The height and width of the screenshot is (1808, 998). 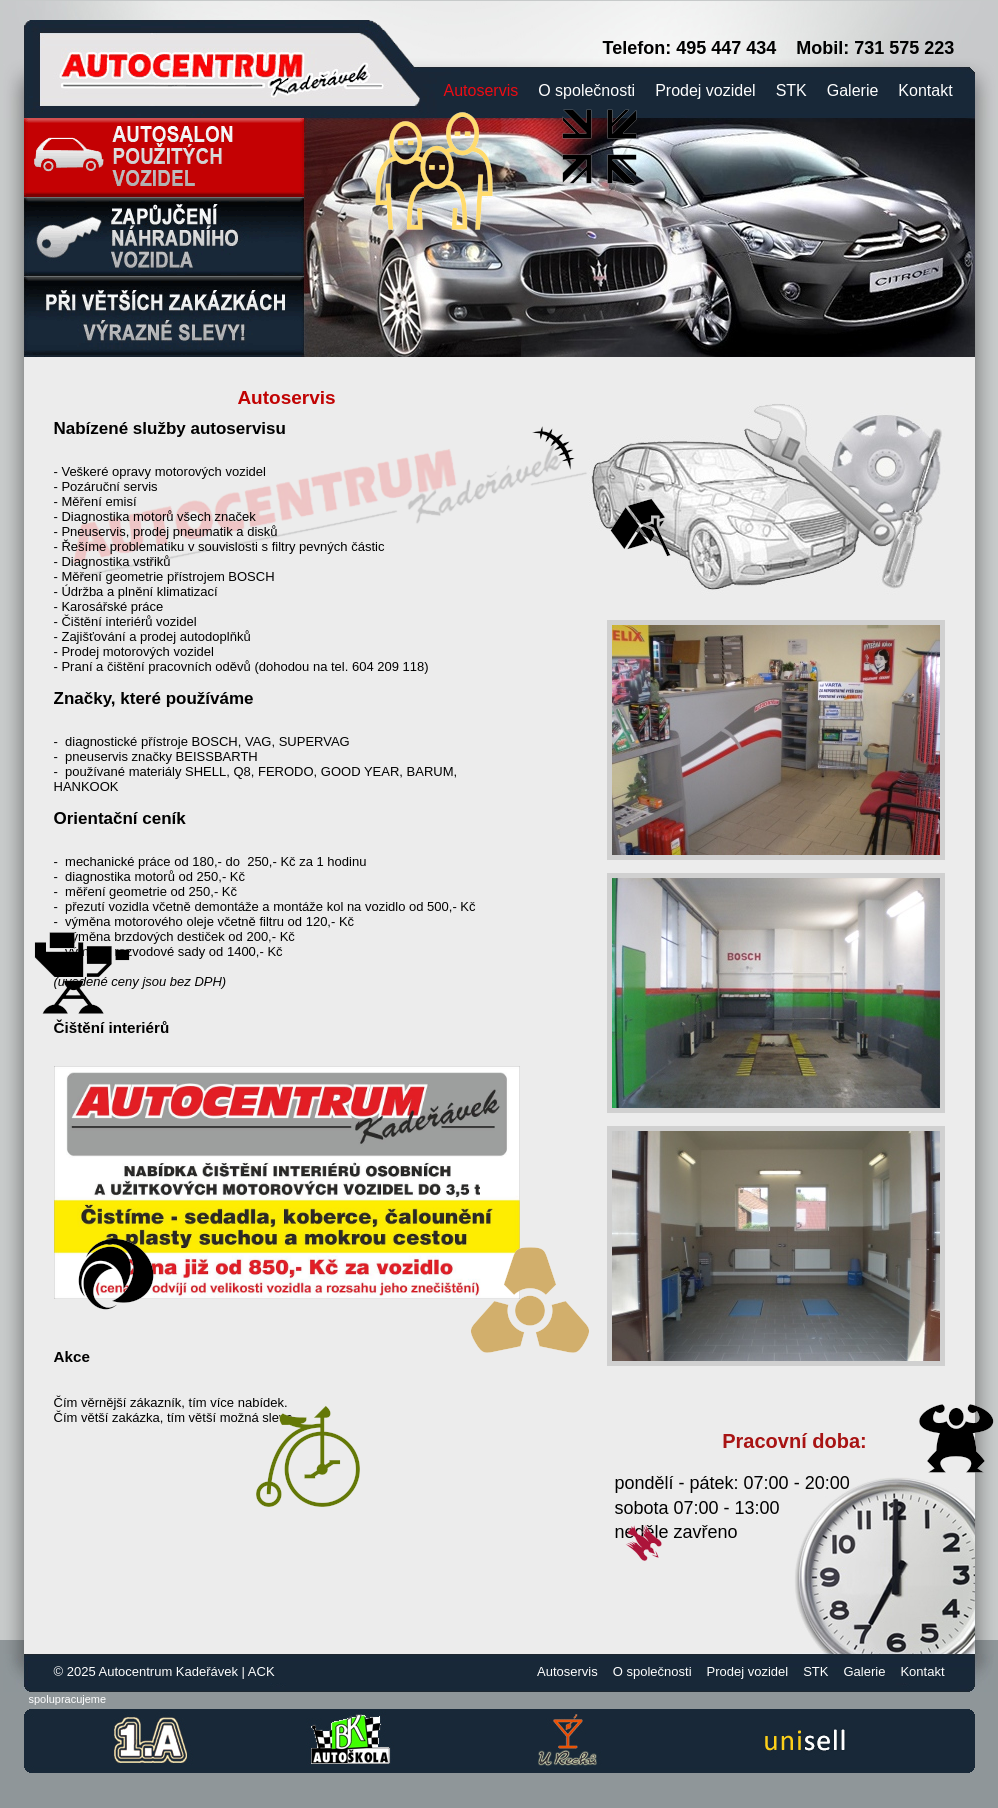 I want to click on indicates strength or power attribute in a game, so click(x=956, y=1437).